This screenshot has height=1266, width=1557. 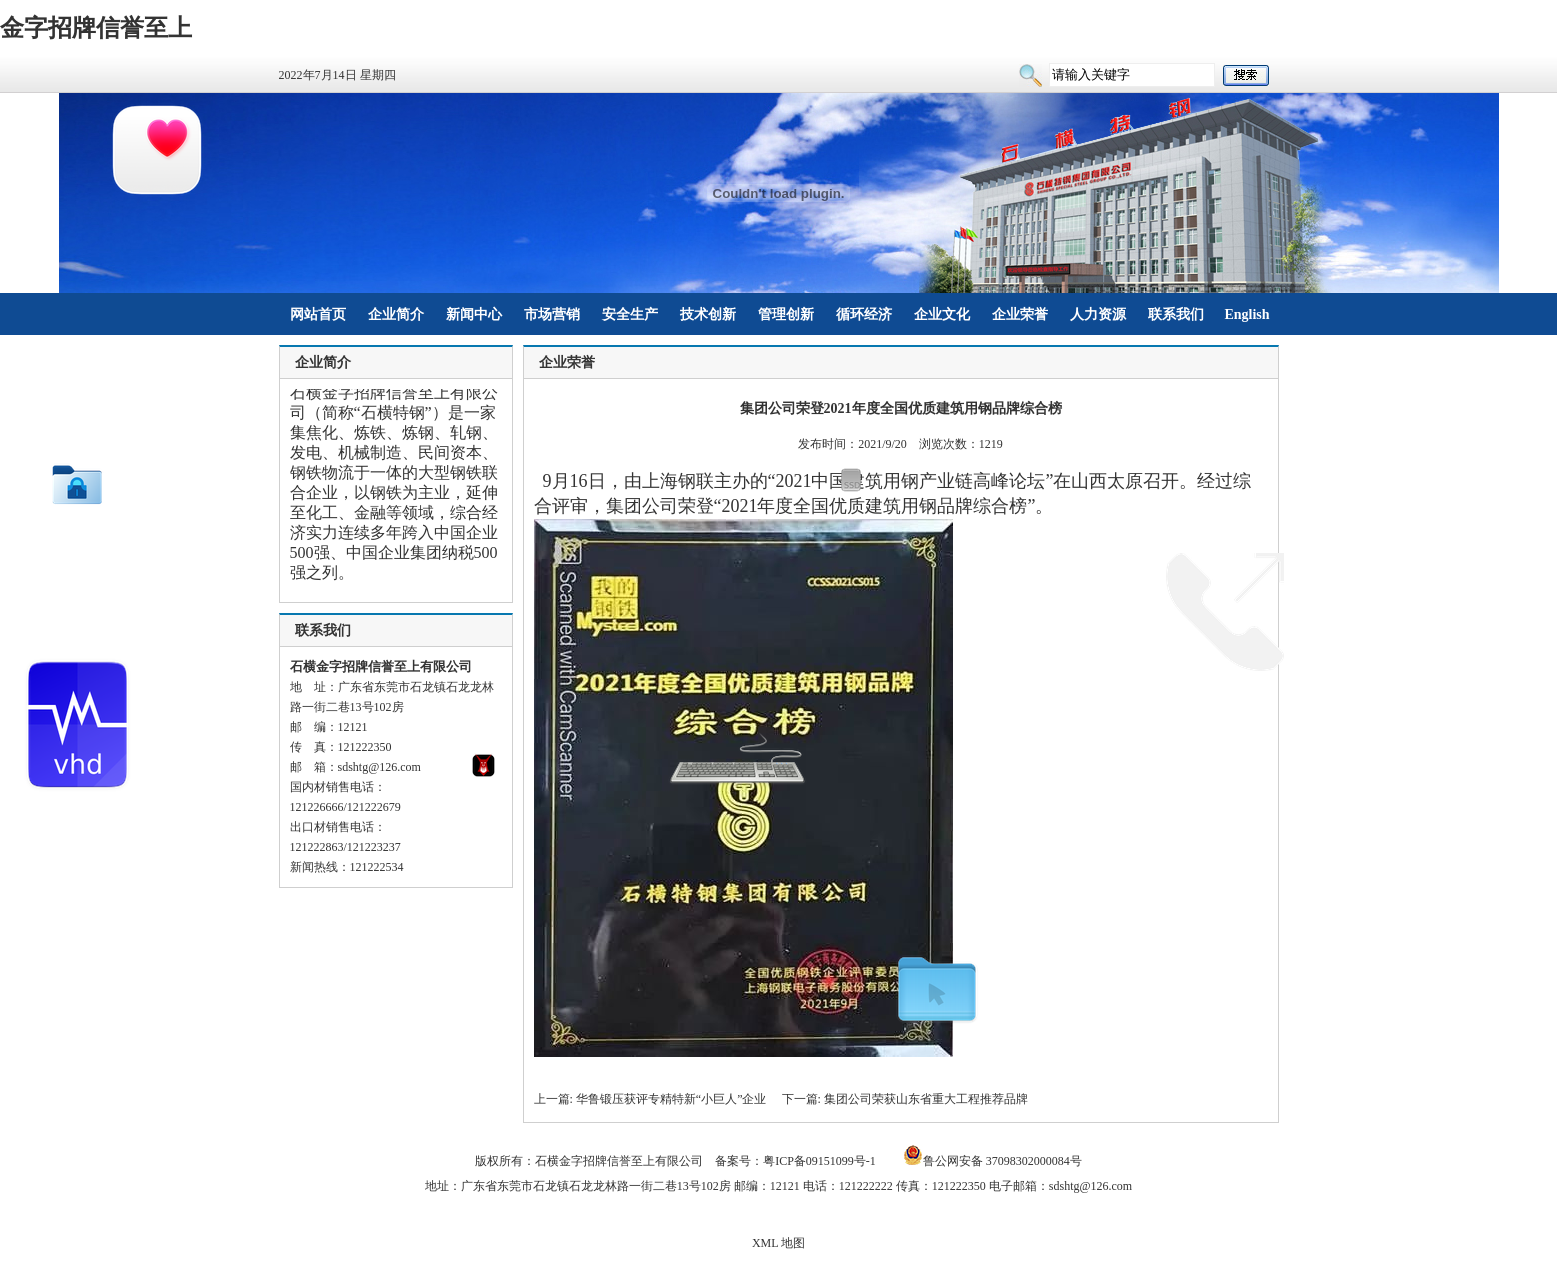 I want to click on access microsoft intune company portal managed files, so click(x=77, y=486).